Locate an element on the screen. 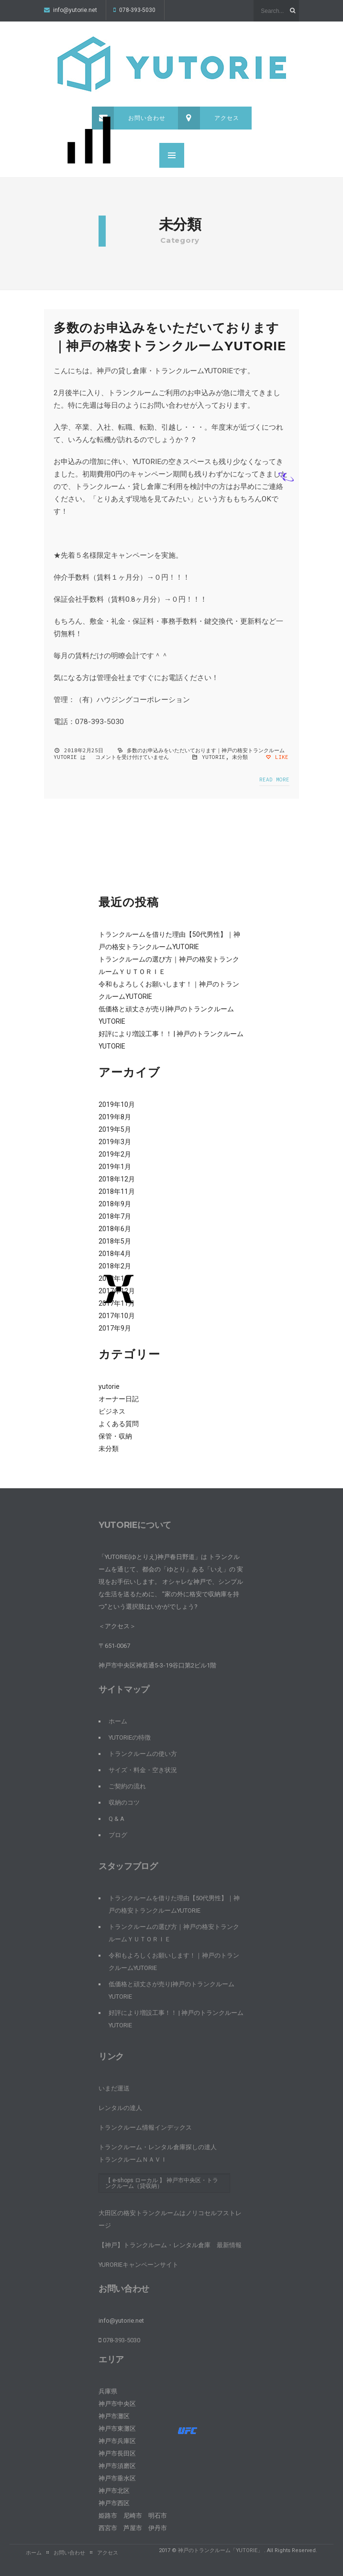 The width and height of the screenshot is (343, 2576). UFC brand logo is located at coordinates (188, 2431).